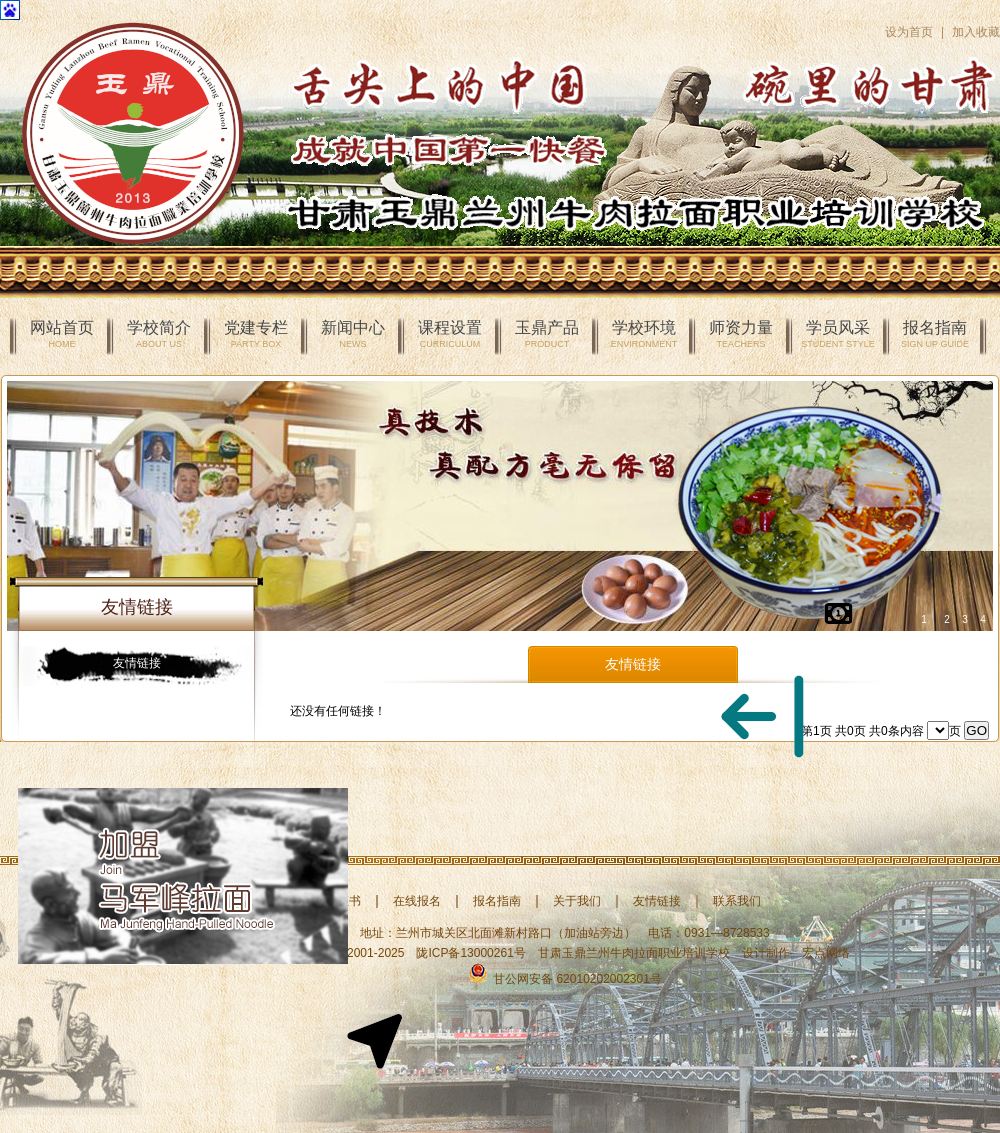  What do you see at coordinates (376, 1039) in the screenshot?
I see `navigate to your current location` at bounding box center [376, 1039].